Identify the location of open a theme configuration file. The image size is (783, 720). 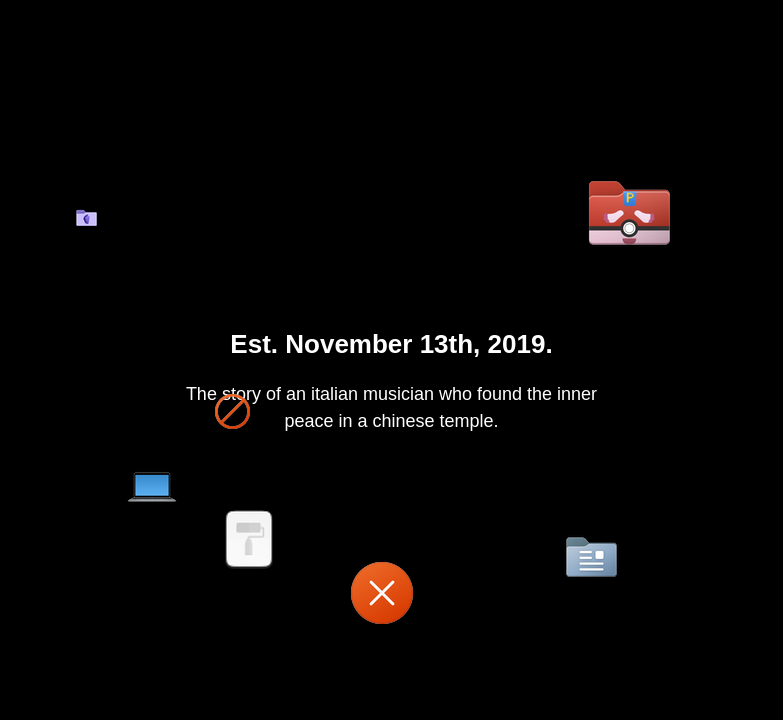
(249, 539).